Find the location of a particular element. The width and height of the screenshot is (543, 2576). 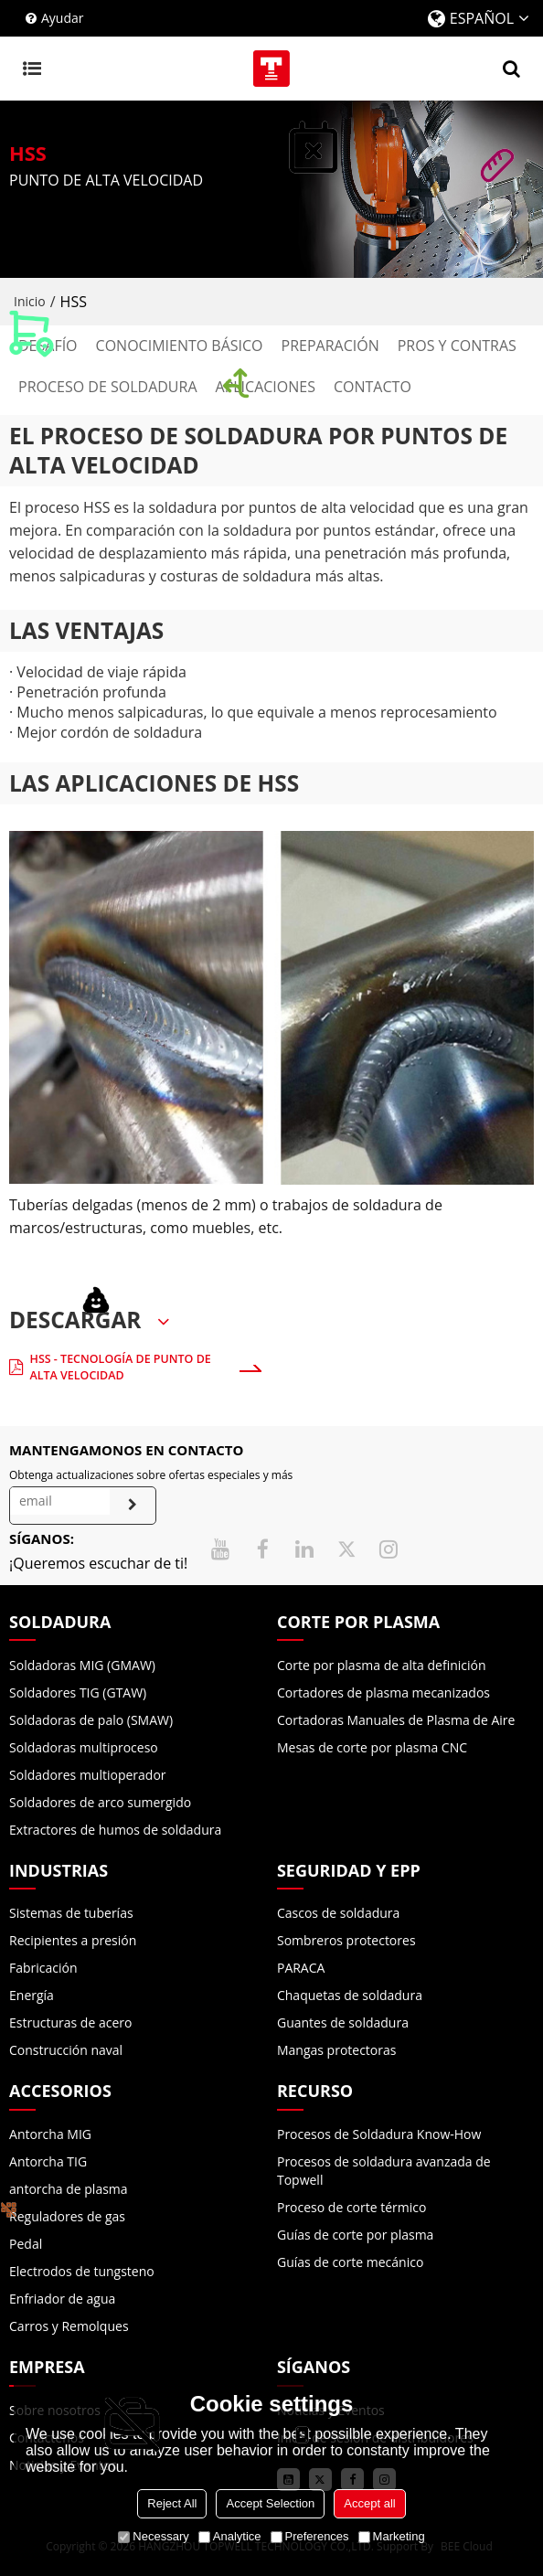

browse bakery or bread products is located at coordinates (497, 165).